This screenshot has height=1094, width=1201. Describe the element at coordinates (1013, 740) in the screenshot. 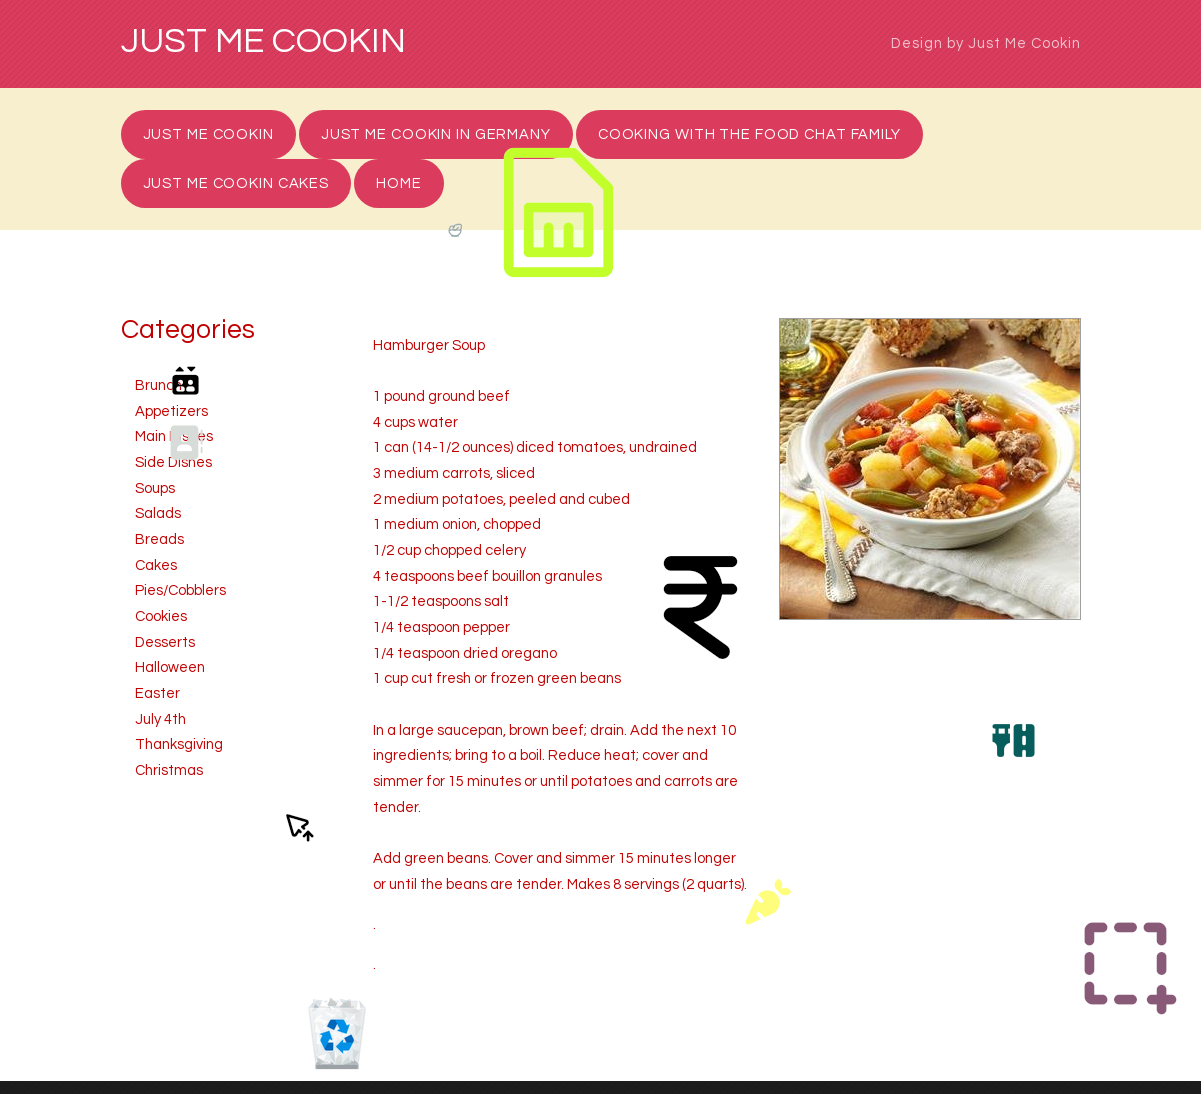

I see `view bridge or overpass routes` at that location.